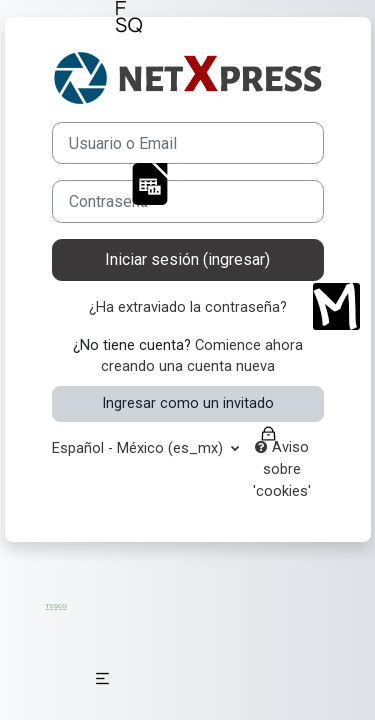 Image resolution: width=375 pixels, height=720 pixels. I want to click on open LibreOffice Calc spreadsheet application, so click(150, 184).